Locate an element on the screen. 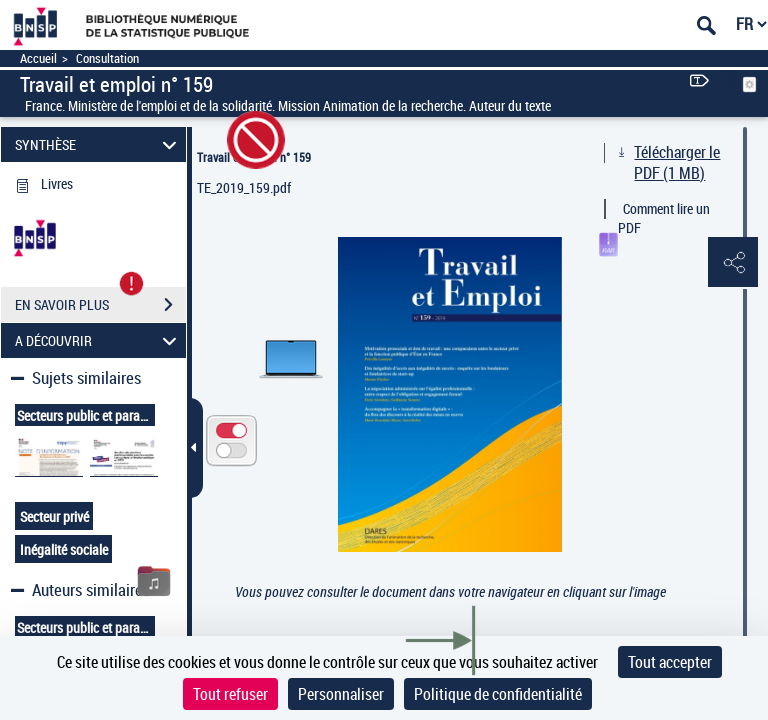 This screenshot has height=720, width=768. open your music folder is located at coordinates (154, 581).